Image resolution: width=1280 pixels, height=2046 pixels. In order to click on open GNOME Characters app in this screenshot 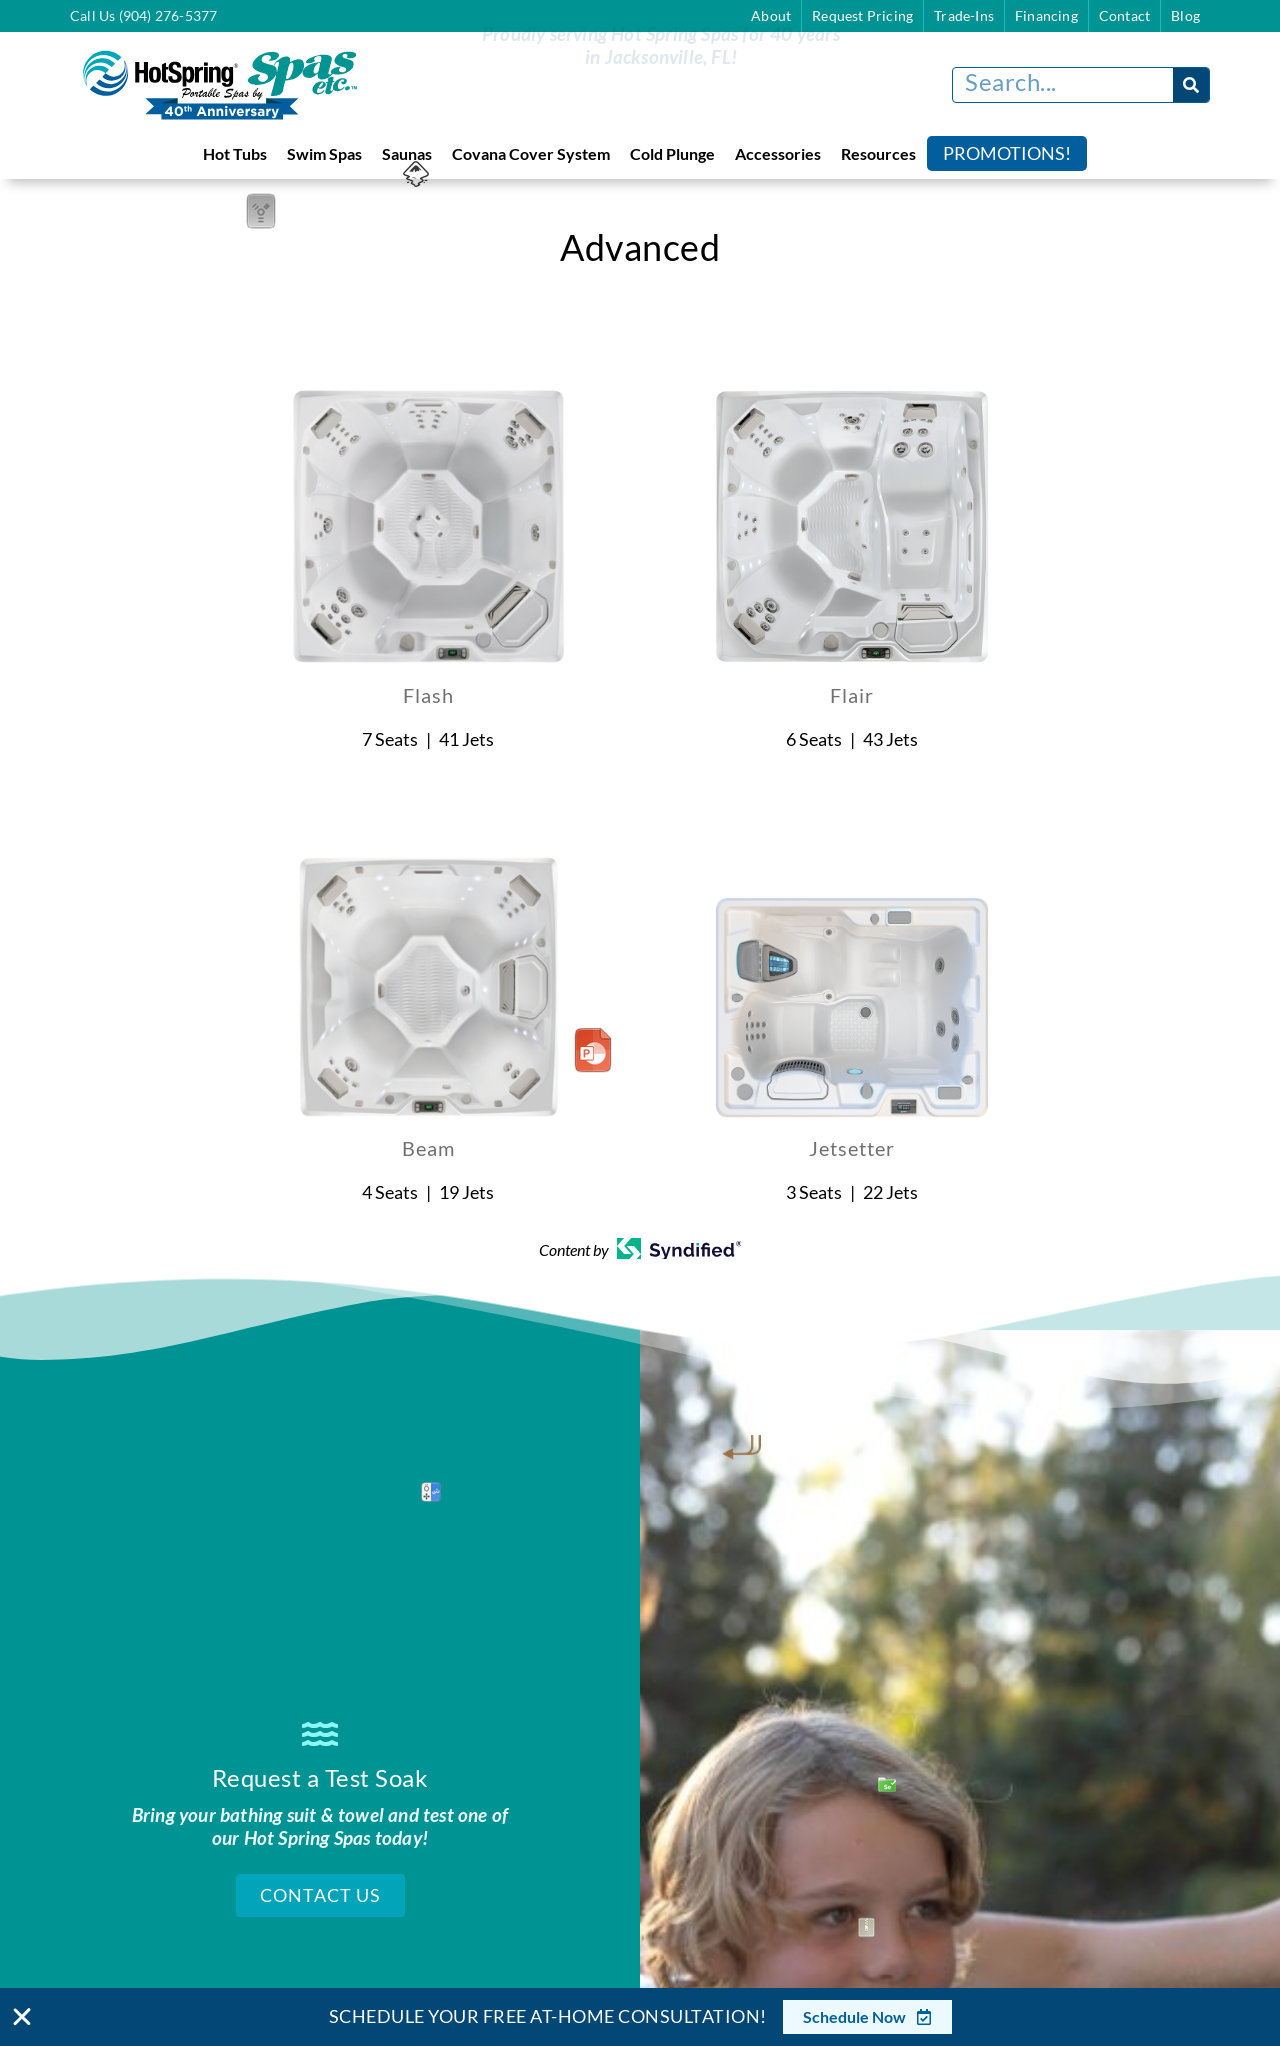, I will do `click(431, 1492)`.